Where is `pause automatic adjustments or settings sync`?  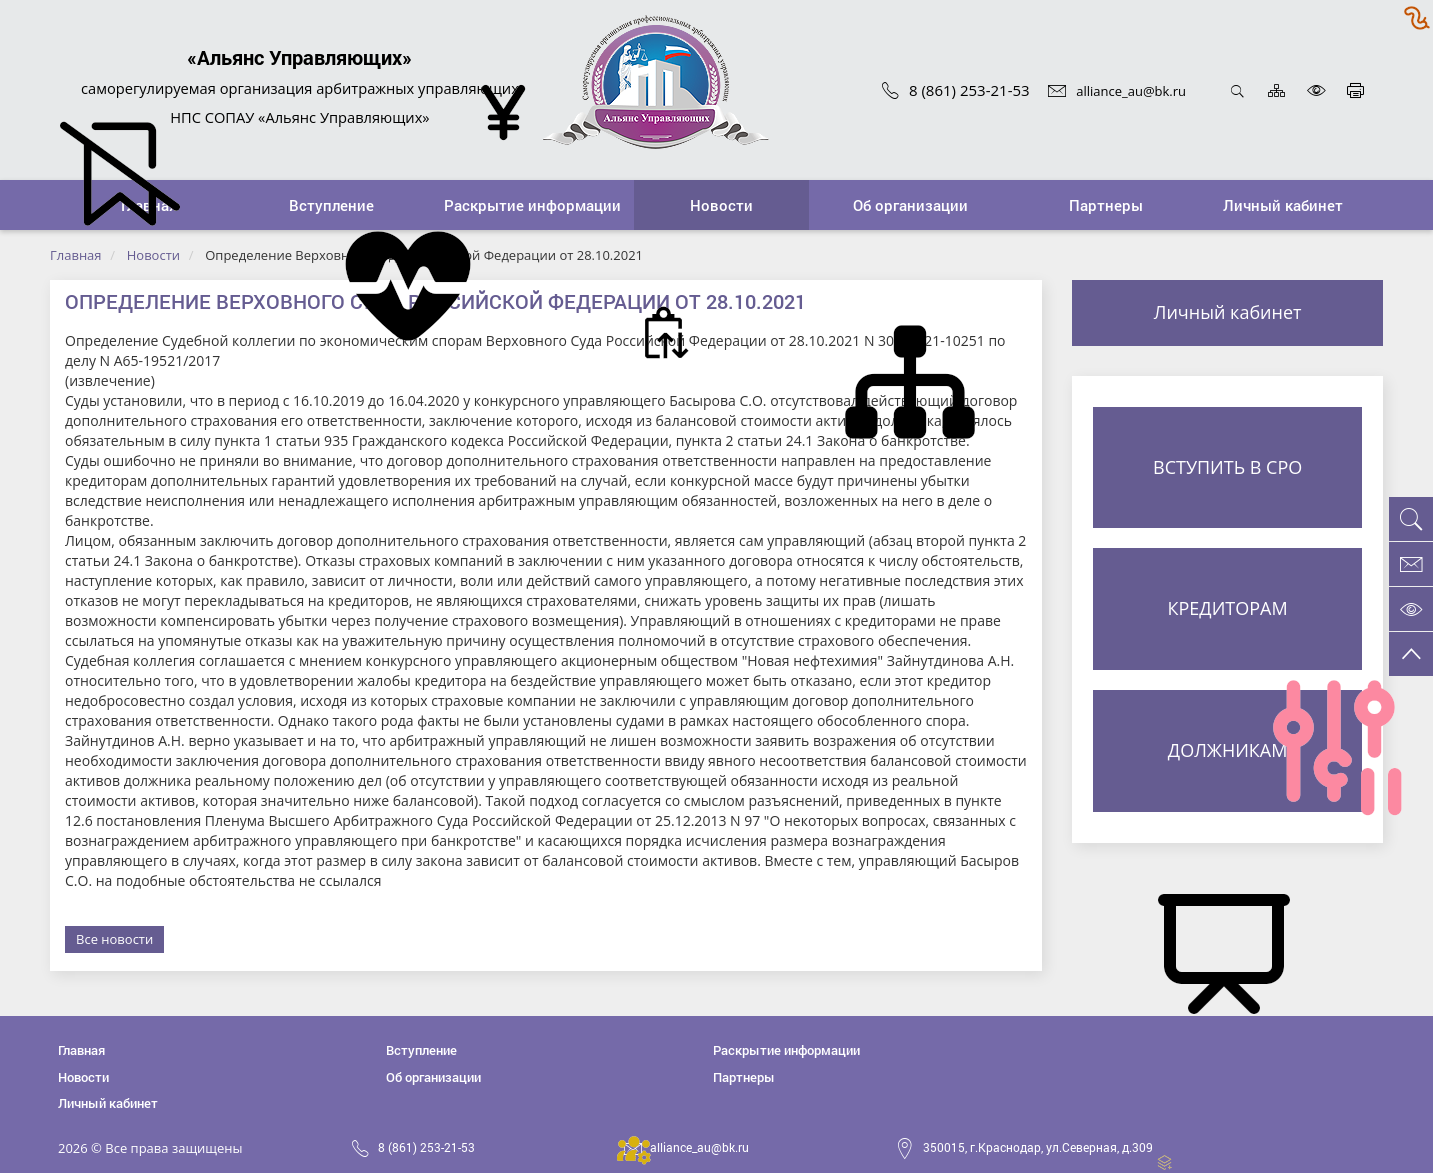 pause automatic adjustments or settings sync is located at coordinates (1334, 741).